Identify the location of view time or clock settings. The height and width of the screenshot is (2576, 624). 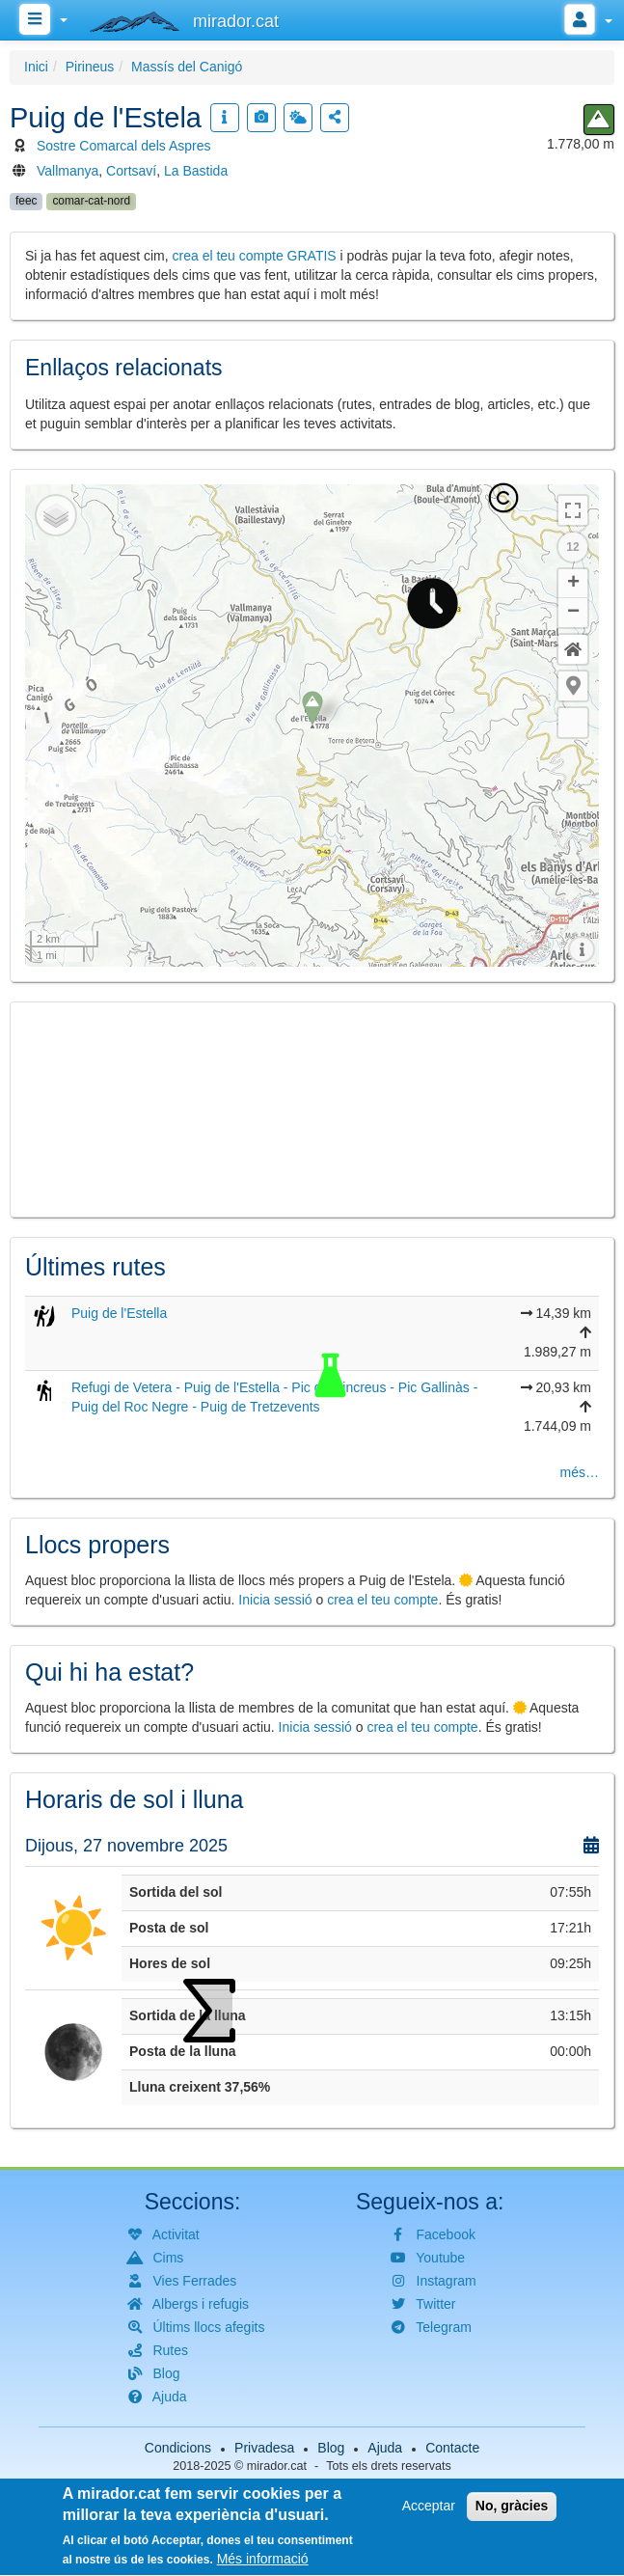
(432, 603).